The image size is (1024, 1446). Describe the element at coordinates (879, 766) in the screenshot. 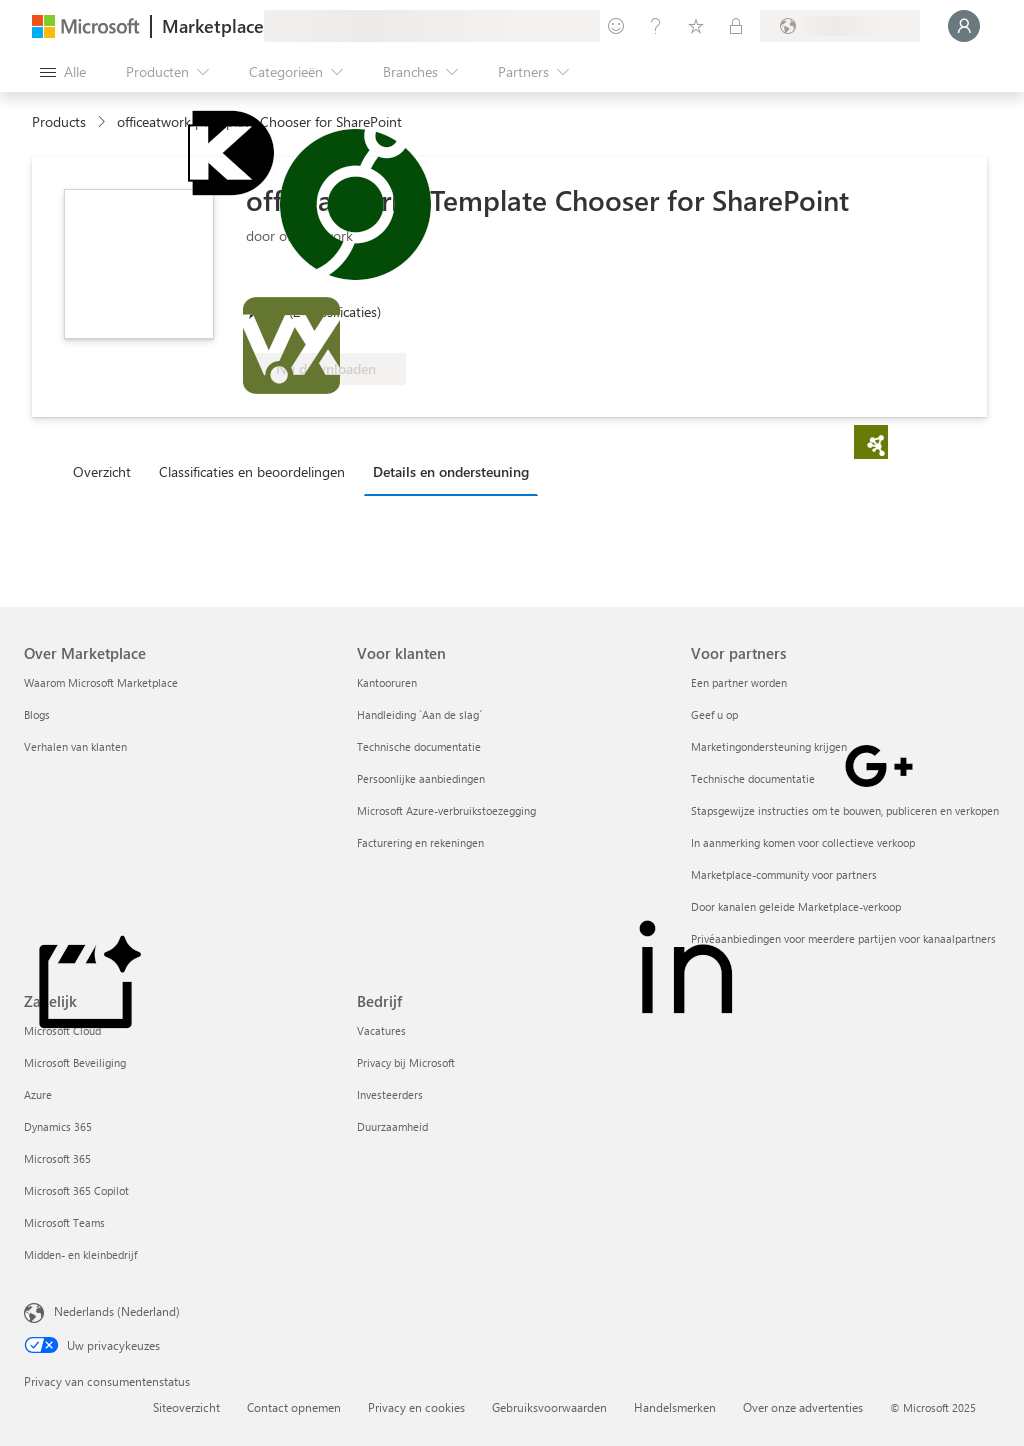

I see `google+ social media logo` at that location.